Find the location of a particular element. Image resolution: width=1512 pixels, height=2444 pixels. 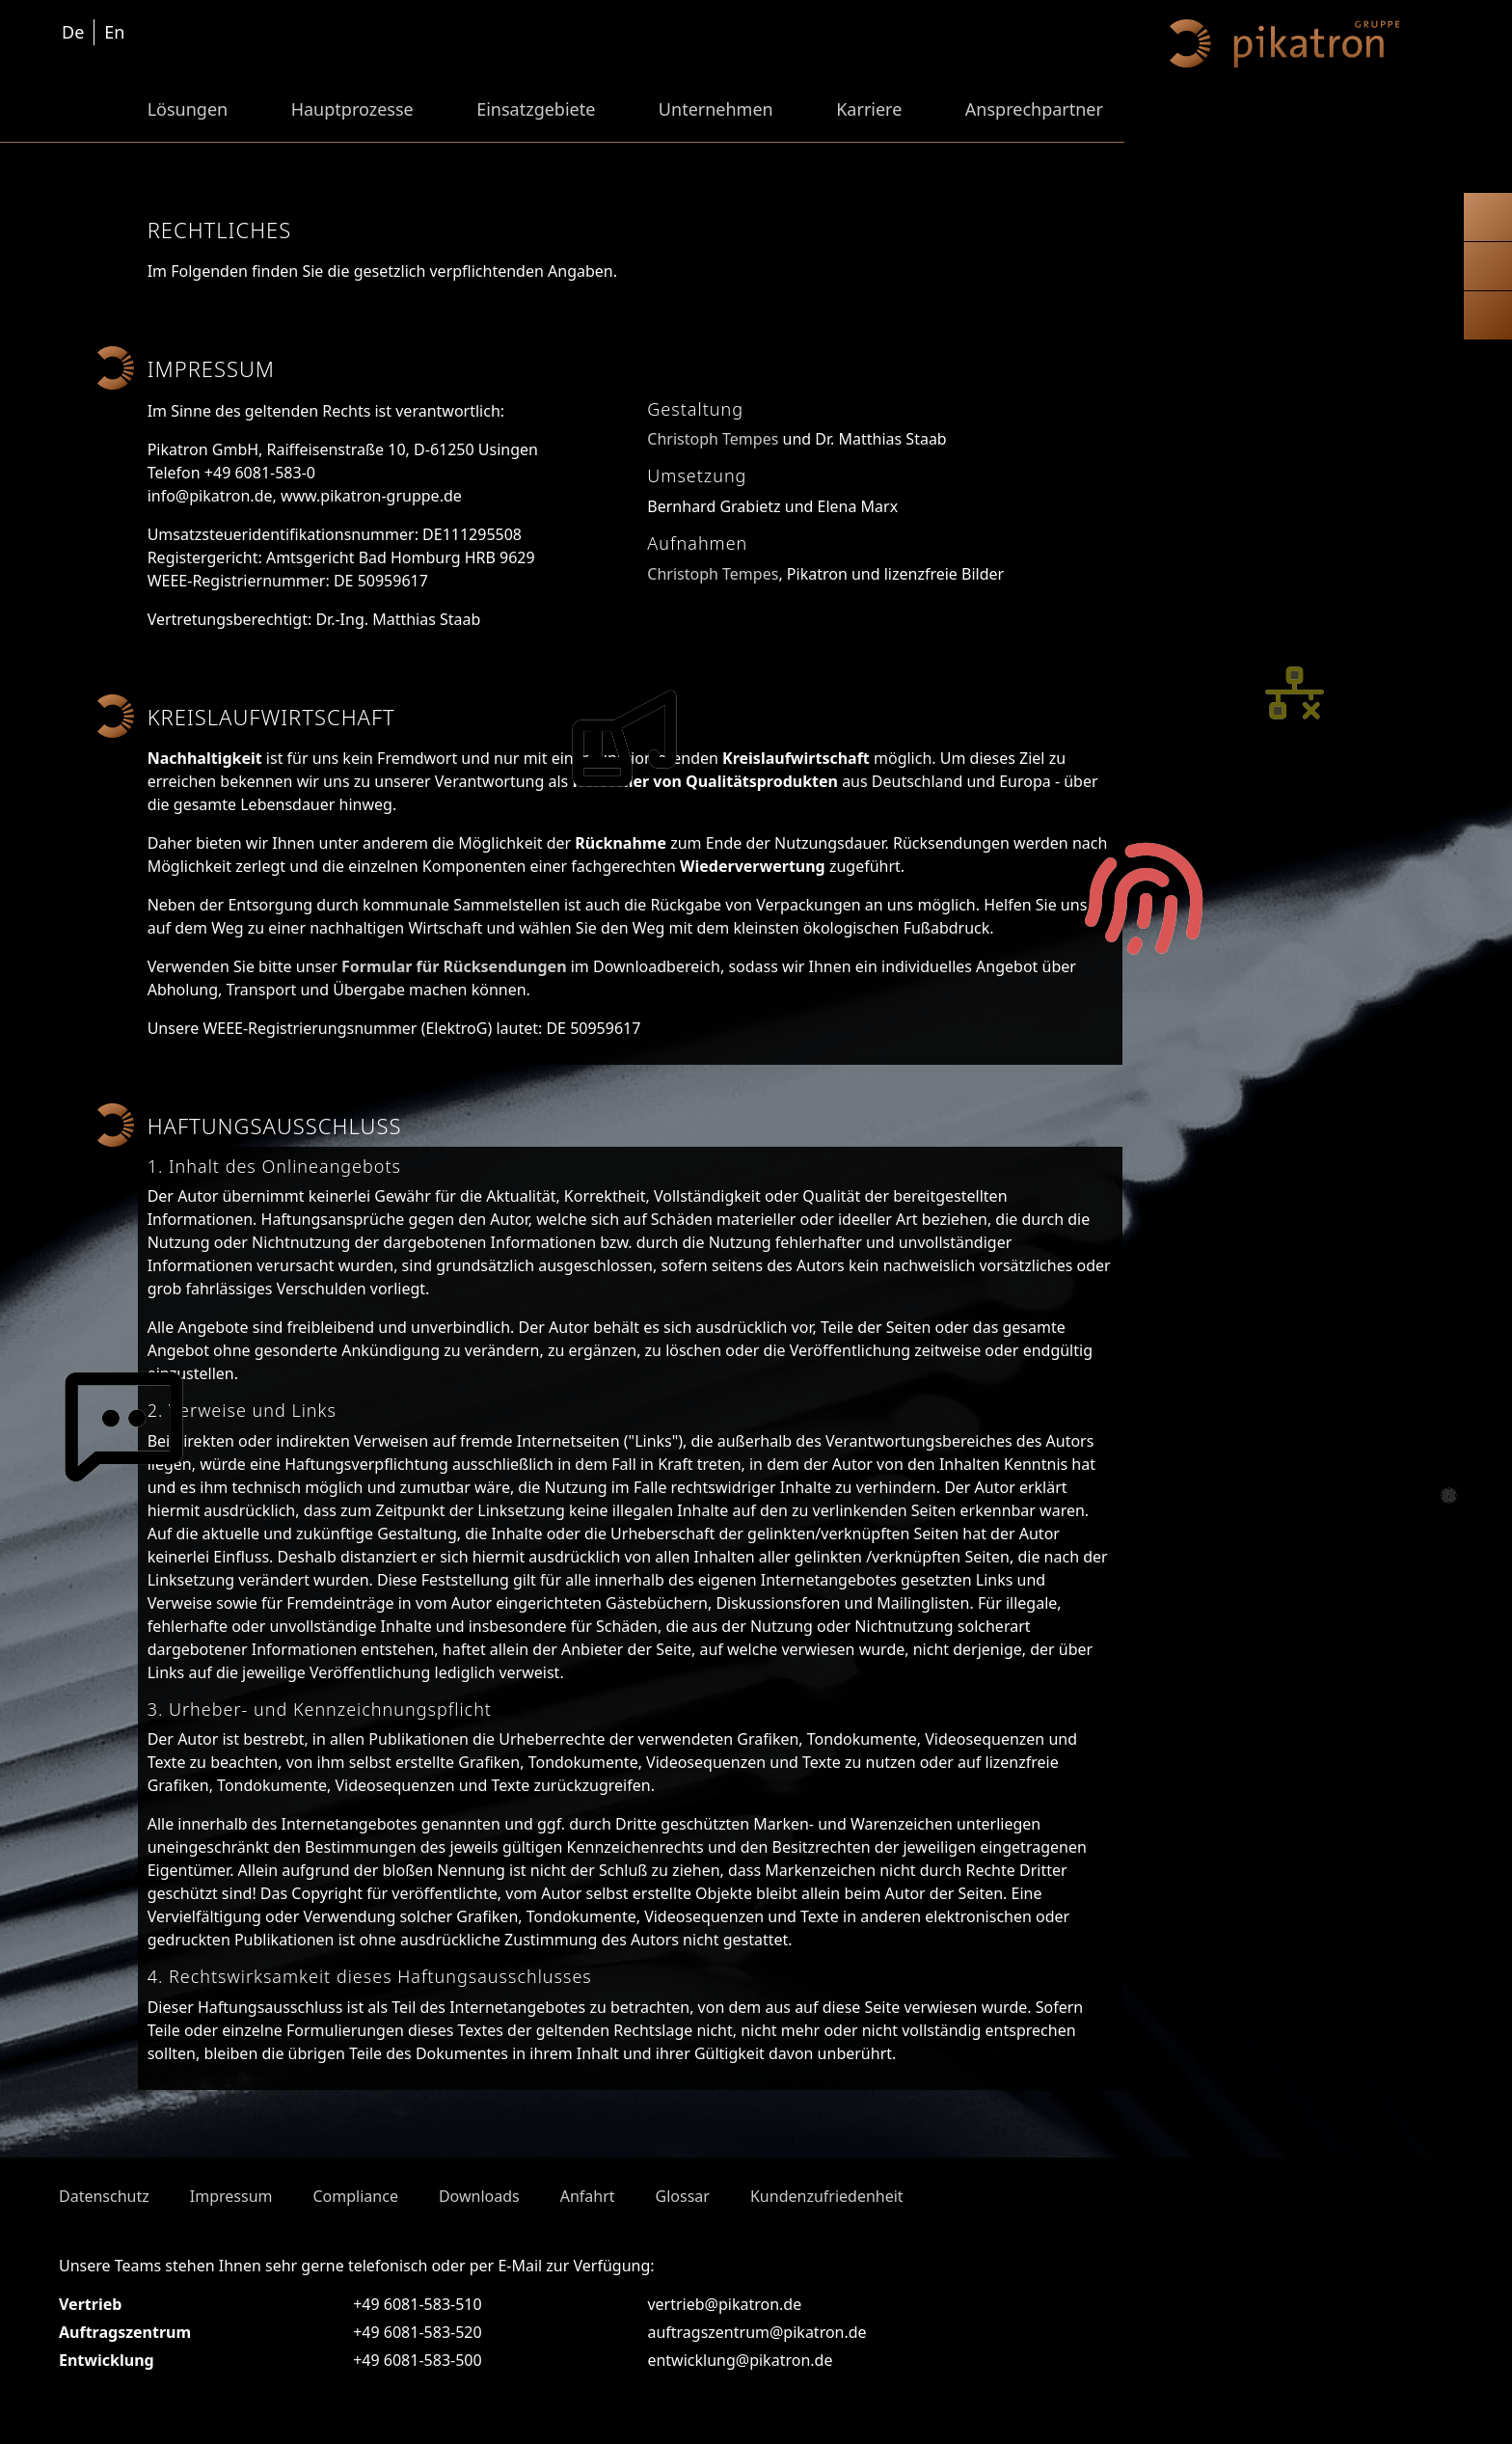

authenticate with fingerprint is located at coordinates (1146, 899).